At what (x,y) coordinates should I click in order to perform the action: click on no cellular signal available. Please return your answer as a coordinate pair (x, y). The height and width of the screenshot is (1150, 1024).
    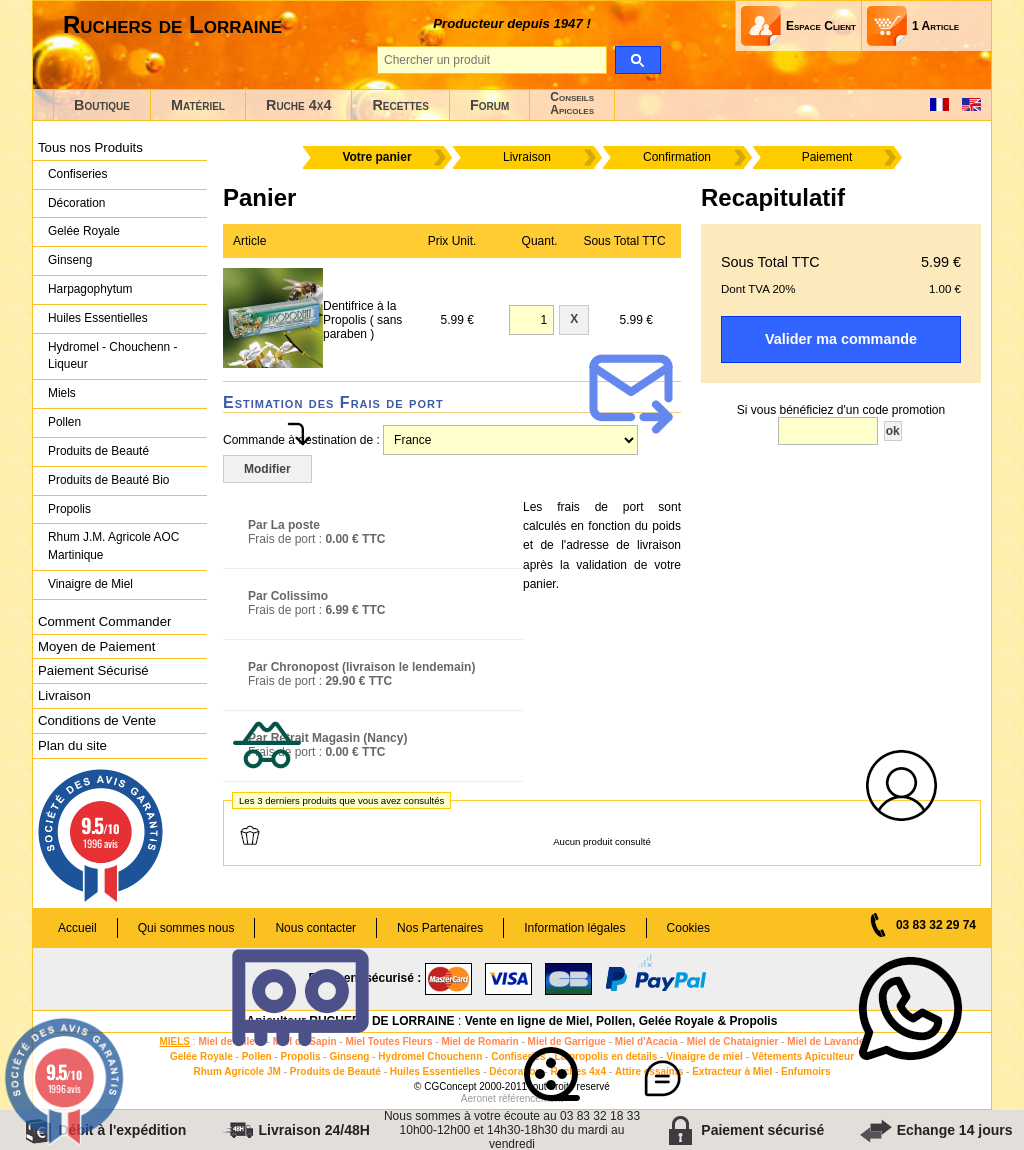
    Looking at the image, I should click on (645, 961).